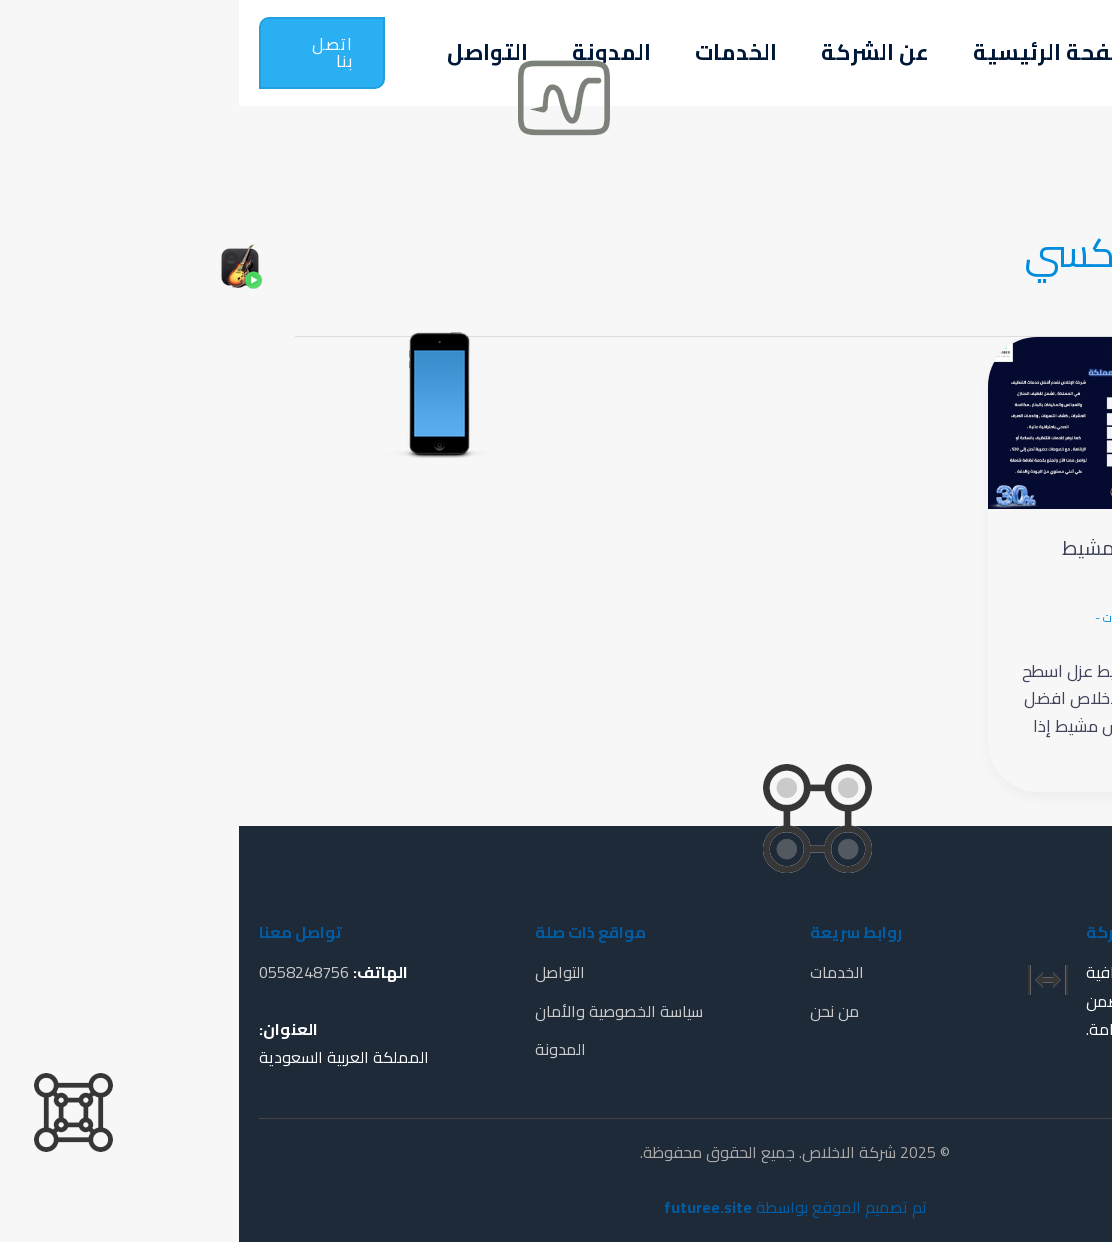  I want to click on play audio in GarageBand, so click(240, 267).